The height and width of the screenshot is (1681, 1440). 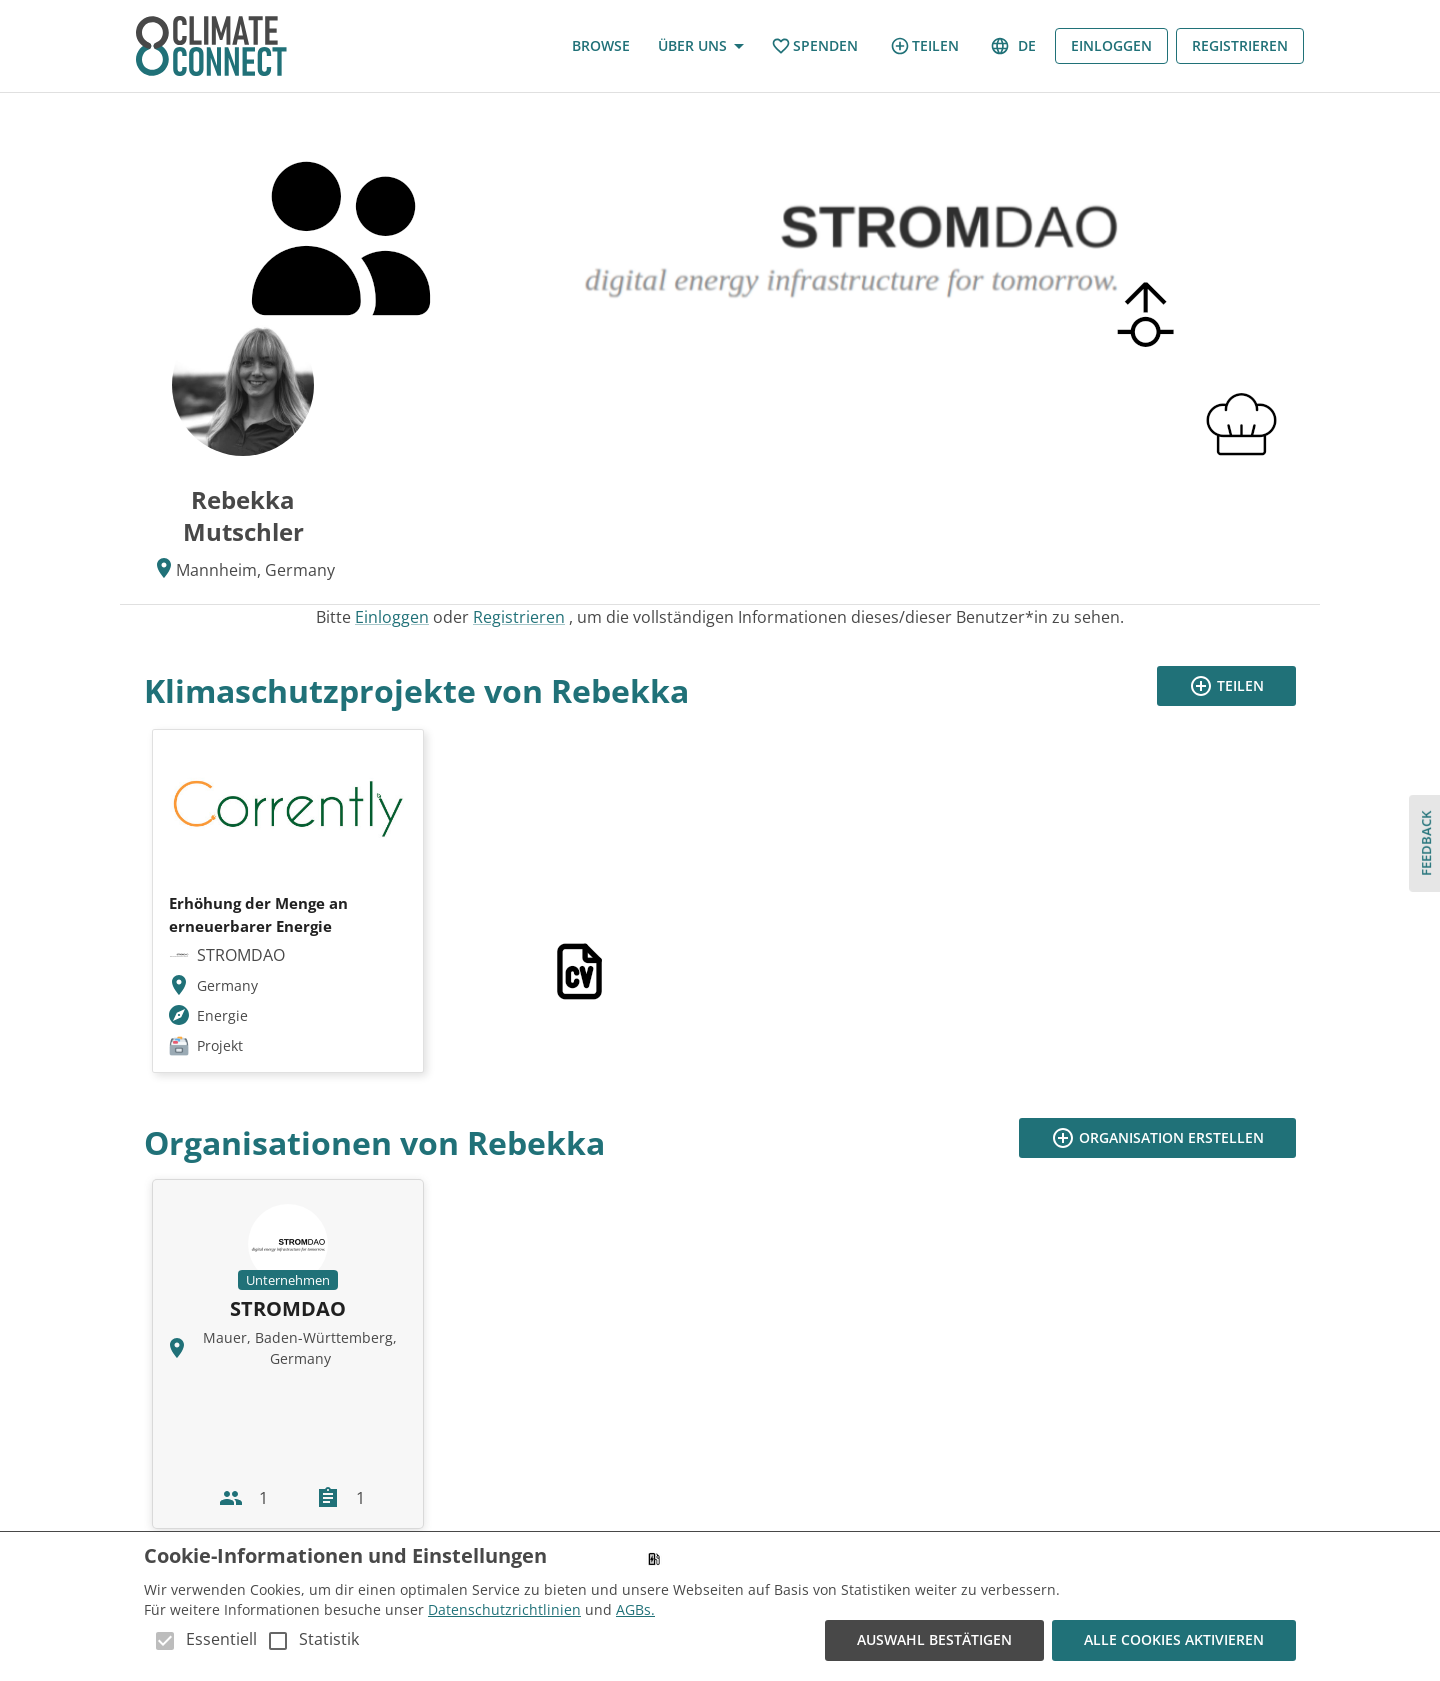 What do you see at coordinates (654, 1559) in the screenshot?
I see `find nearby electric vehicle charging stations` at bounding box center [654, 1559].